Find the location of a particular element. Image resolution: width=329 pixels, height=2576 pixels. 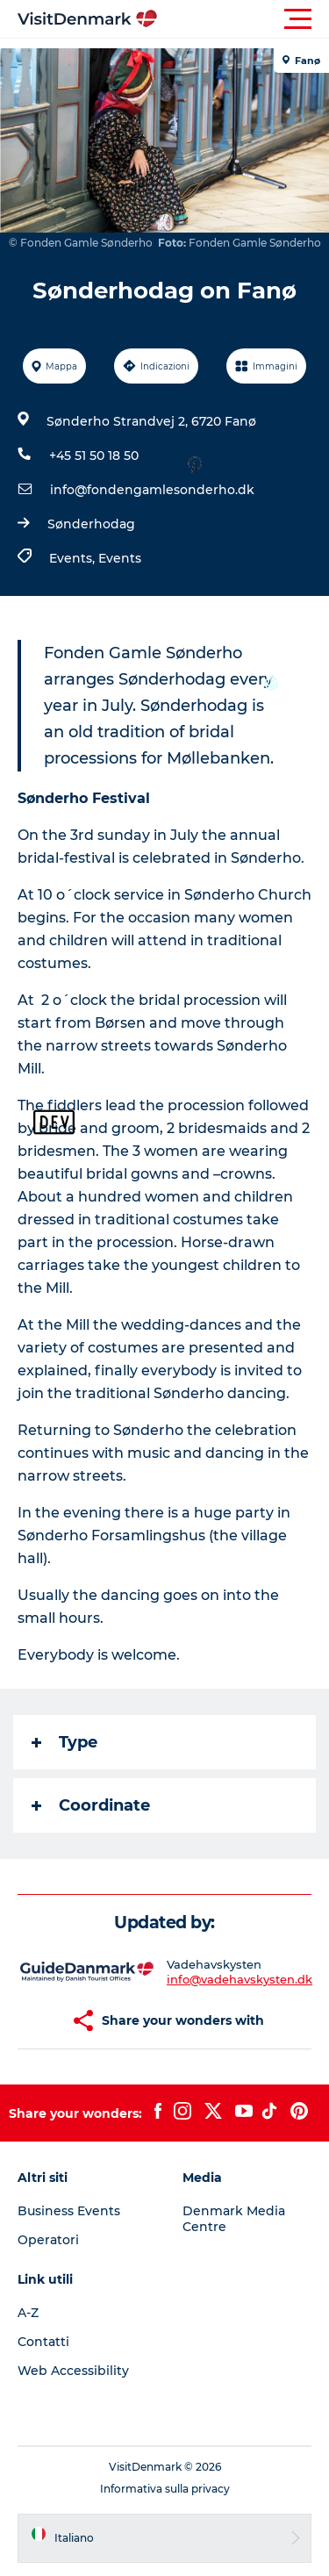

visit the DEV Community platform is located at coordinates (54, 1122).